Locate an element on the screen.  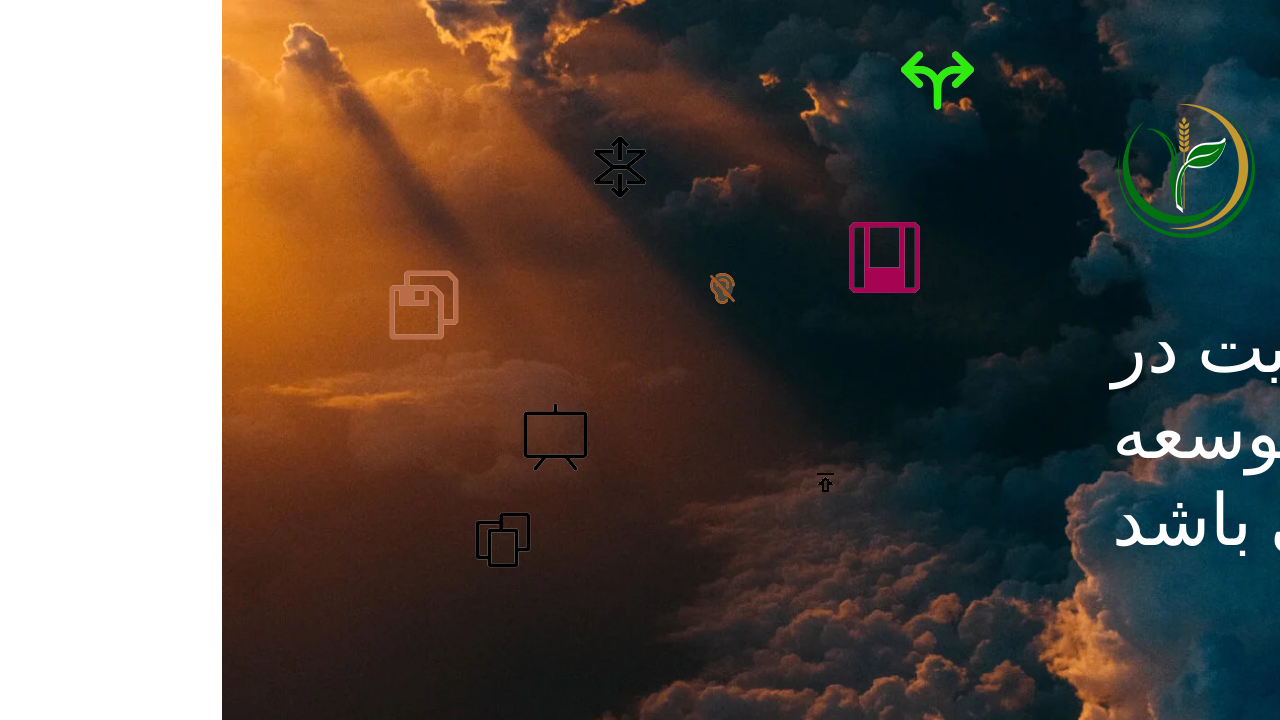
save all open files at once is located at coordinates (424, 305).